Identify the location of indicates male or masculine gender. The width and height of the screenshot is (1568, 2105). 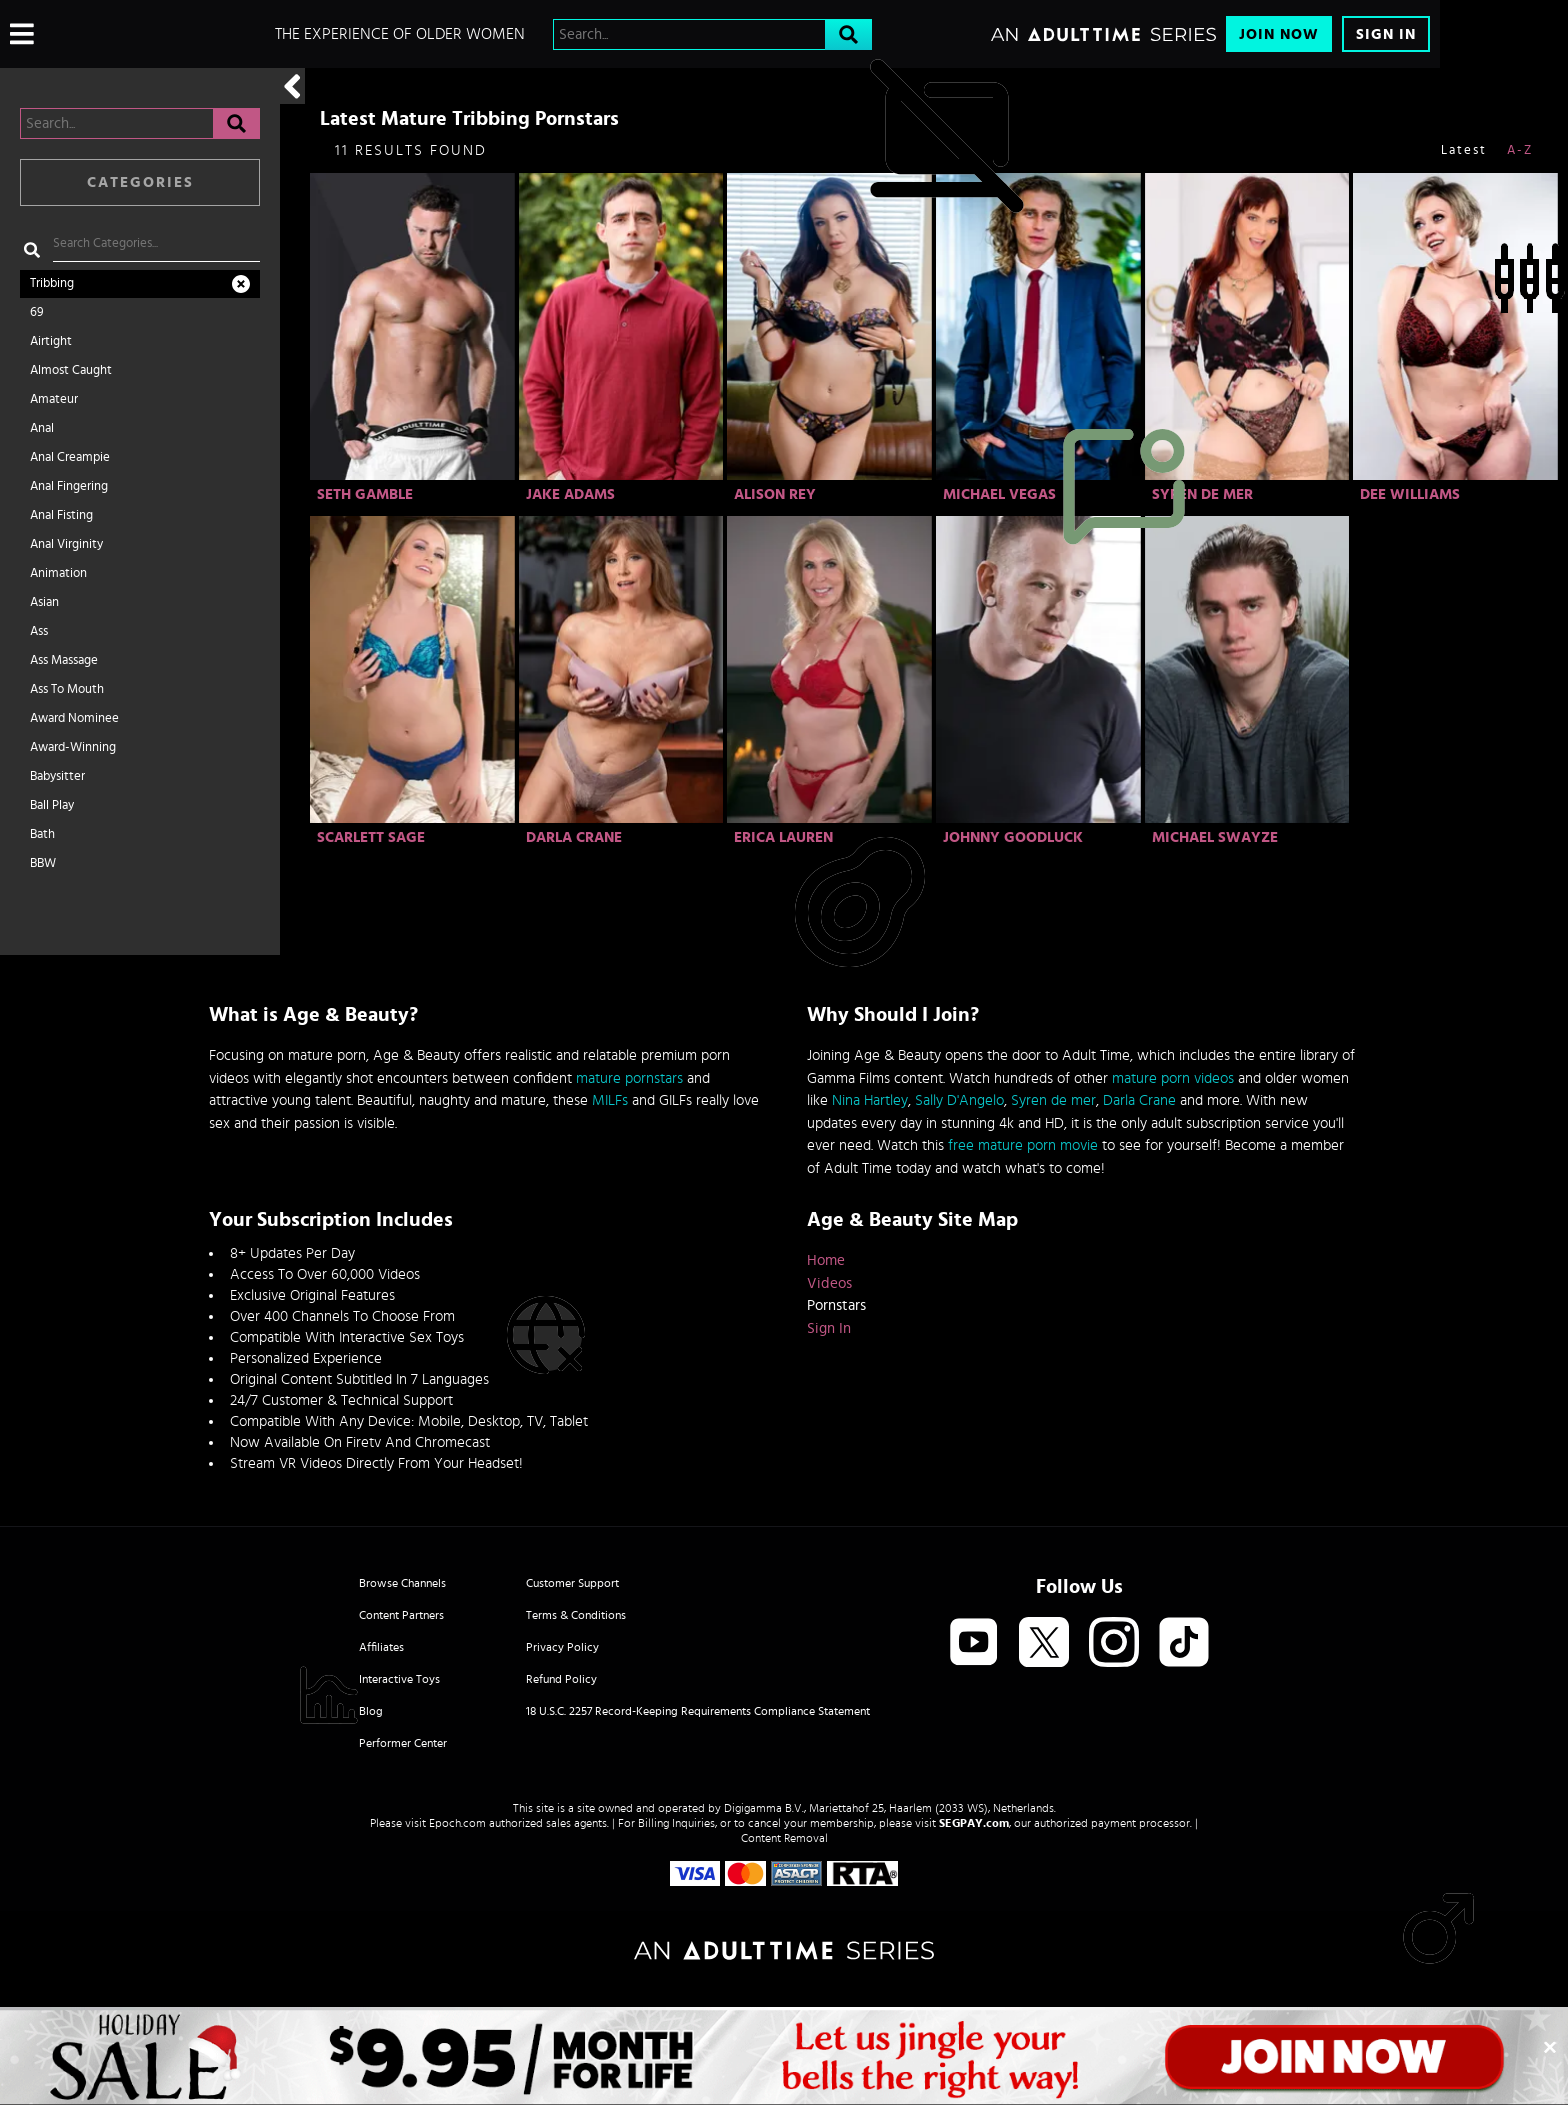
(1438, 1928).